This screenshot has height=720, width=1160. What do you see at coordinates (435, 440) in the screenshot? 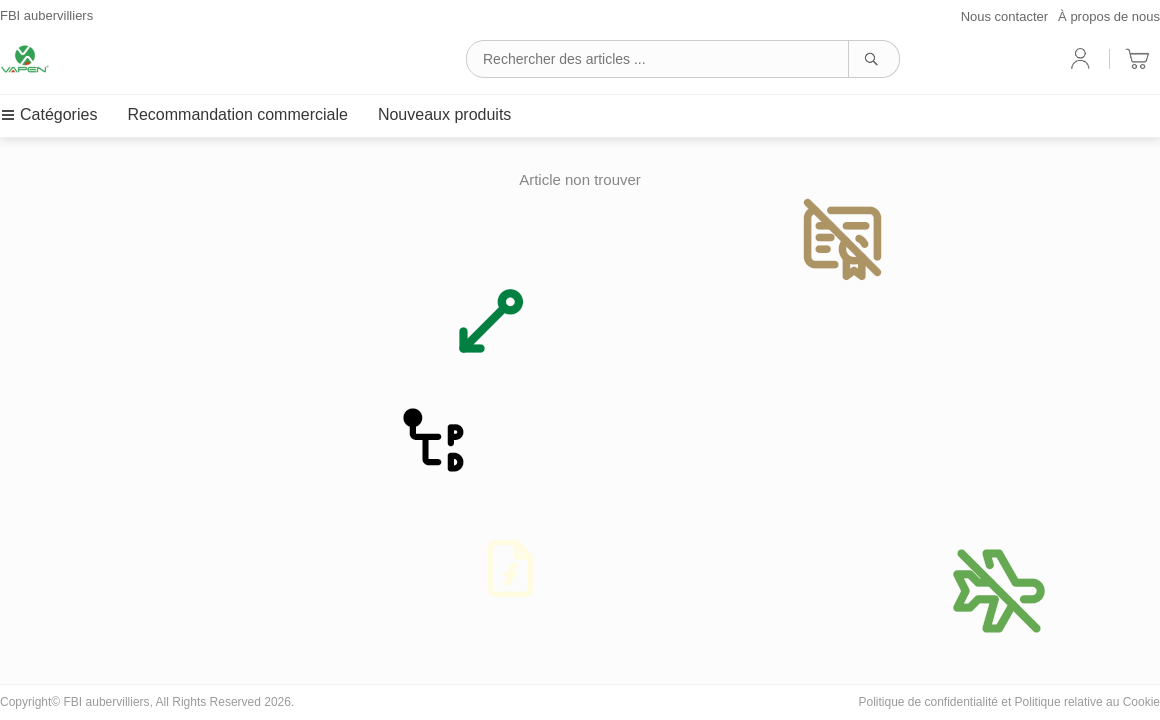
I see `select automatic transmission mode` at bounding box center [435, 440].